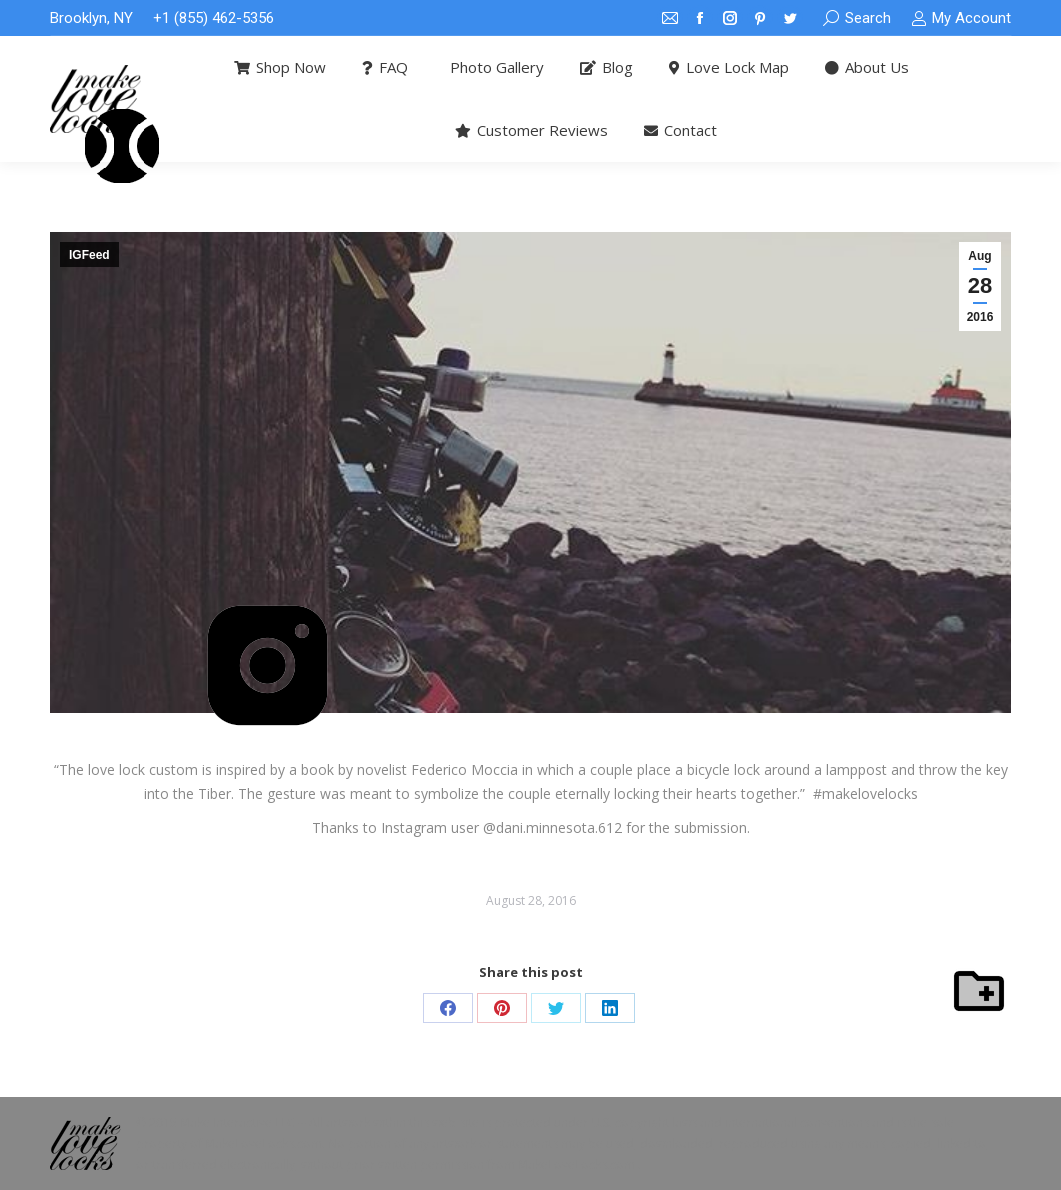  What do you see at coordinates (267, 665) in the screenshot?
I see `open instagram app` at bounding box center [267, 665].